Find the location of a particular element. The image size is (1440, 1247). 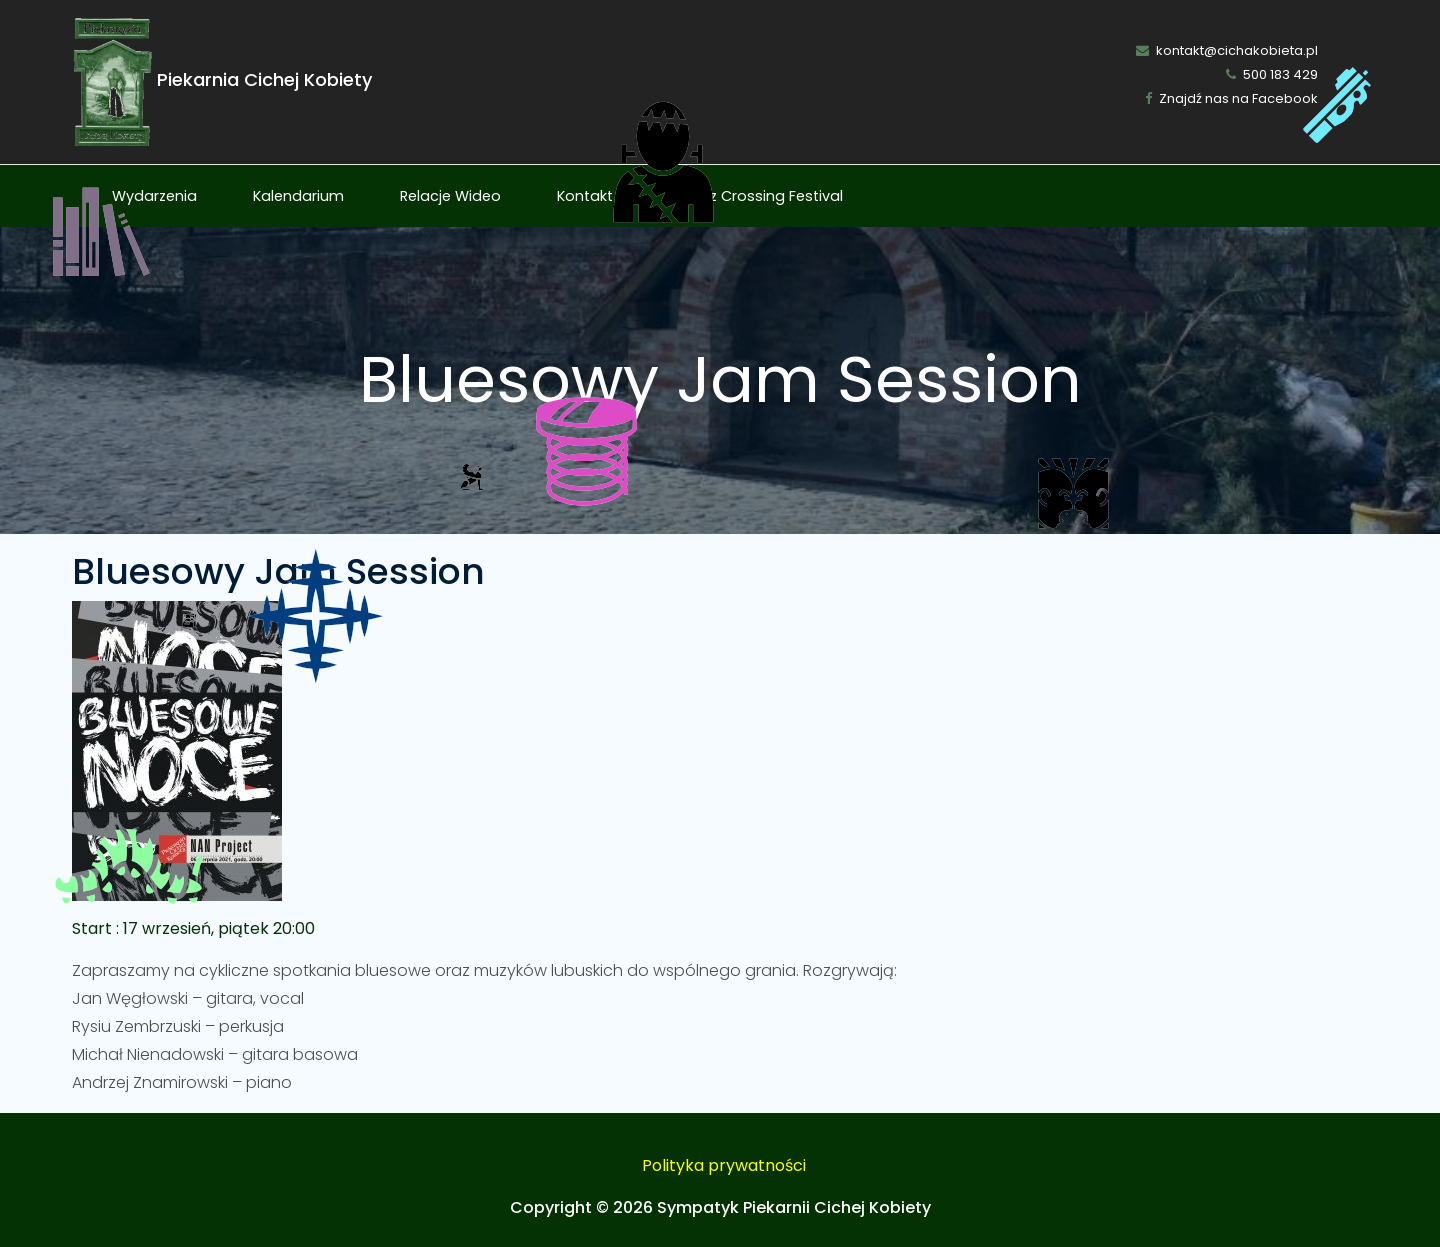

select the P90 submachine gun is located at coordinates (1337, 105).